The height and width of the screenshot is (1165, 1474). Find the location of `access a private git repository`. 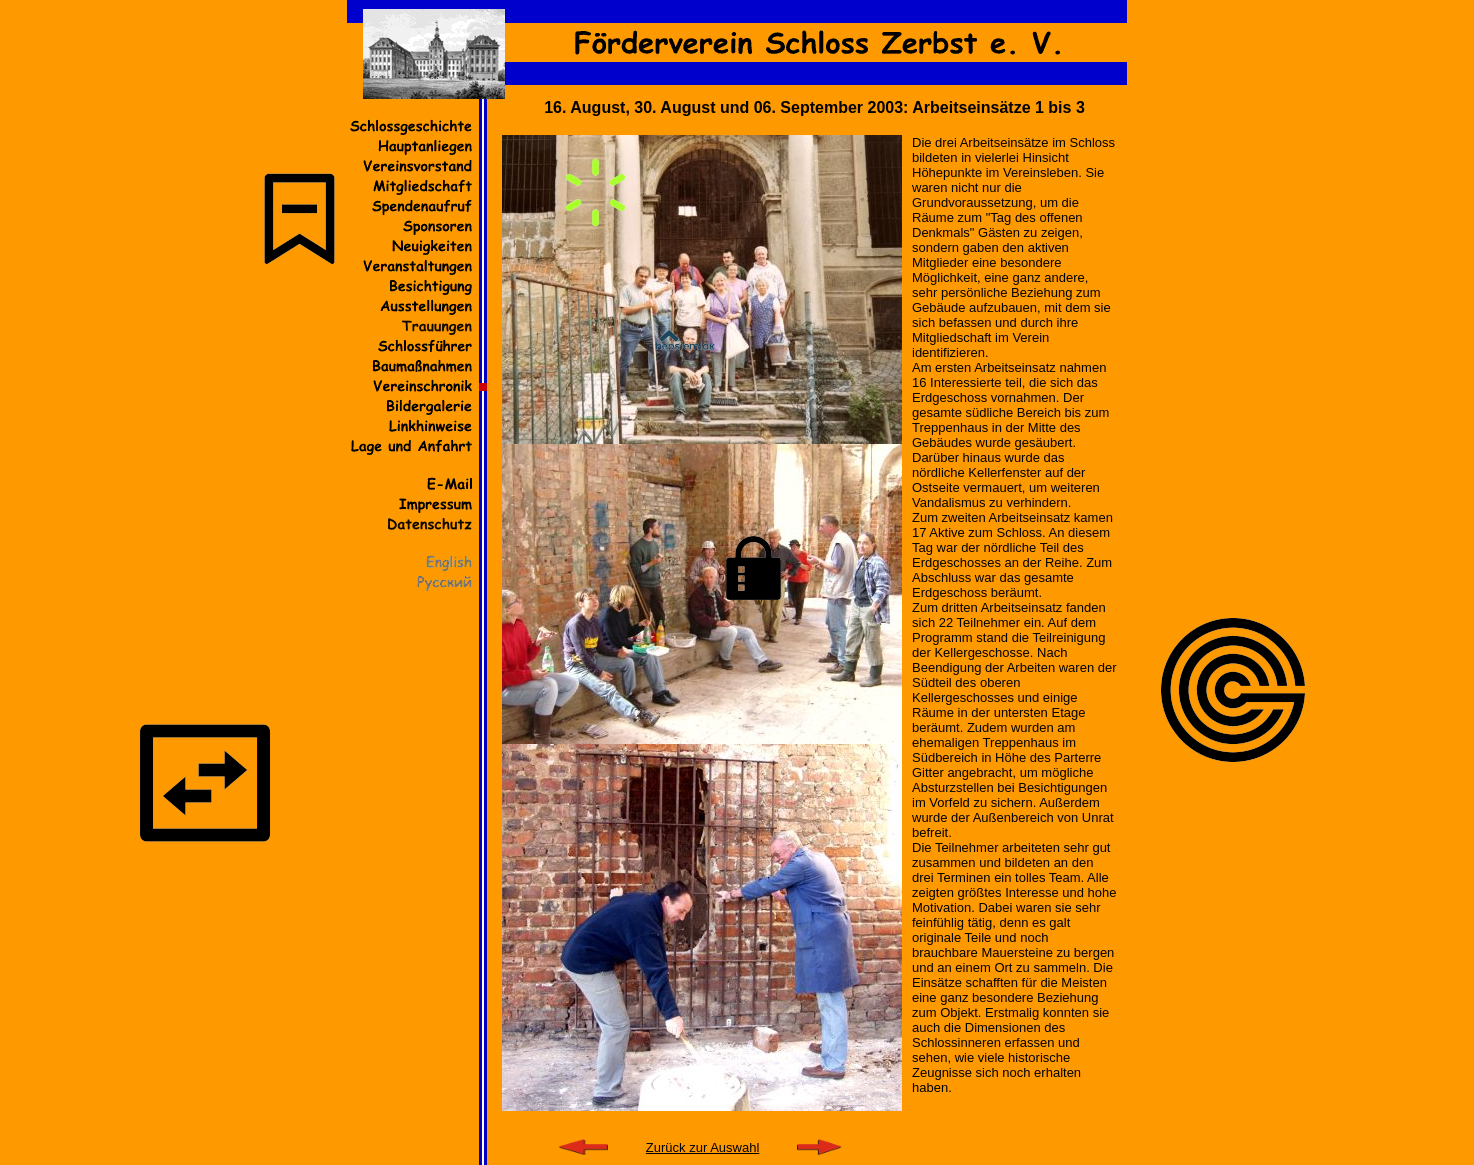

access a private git repository is located at coordinates (753, 569).